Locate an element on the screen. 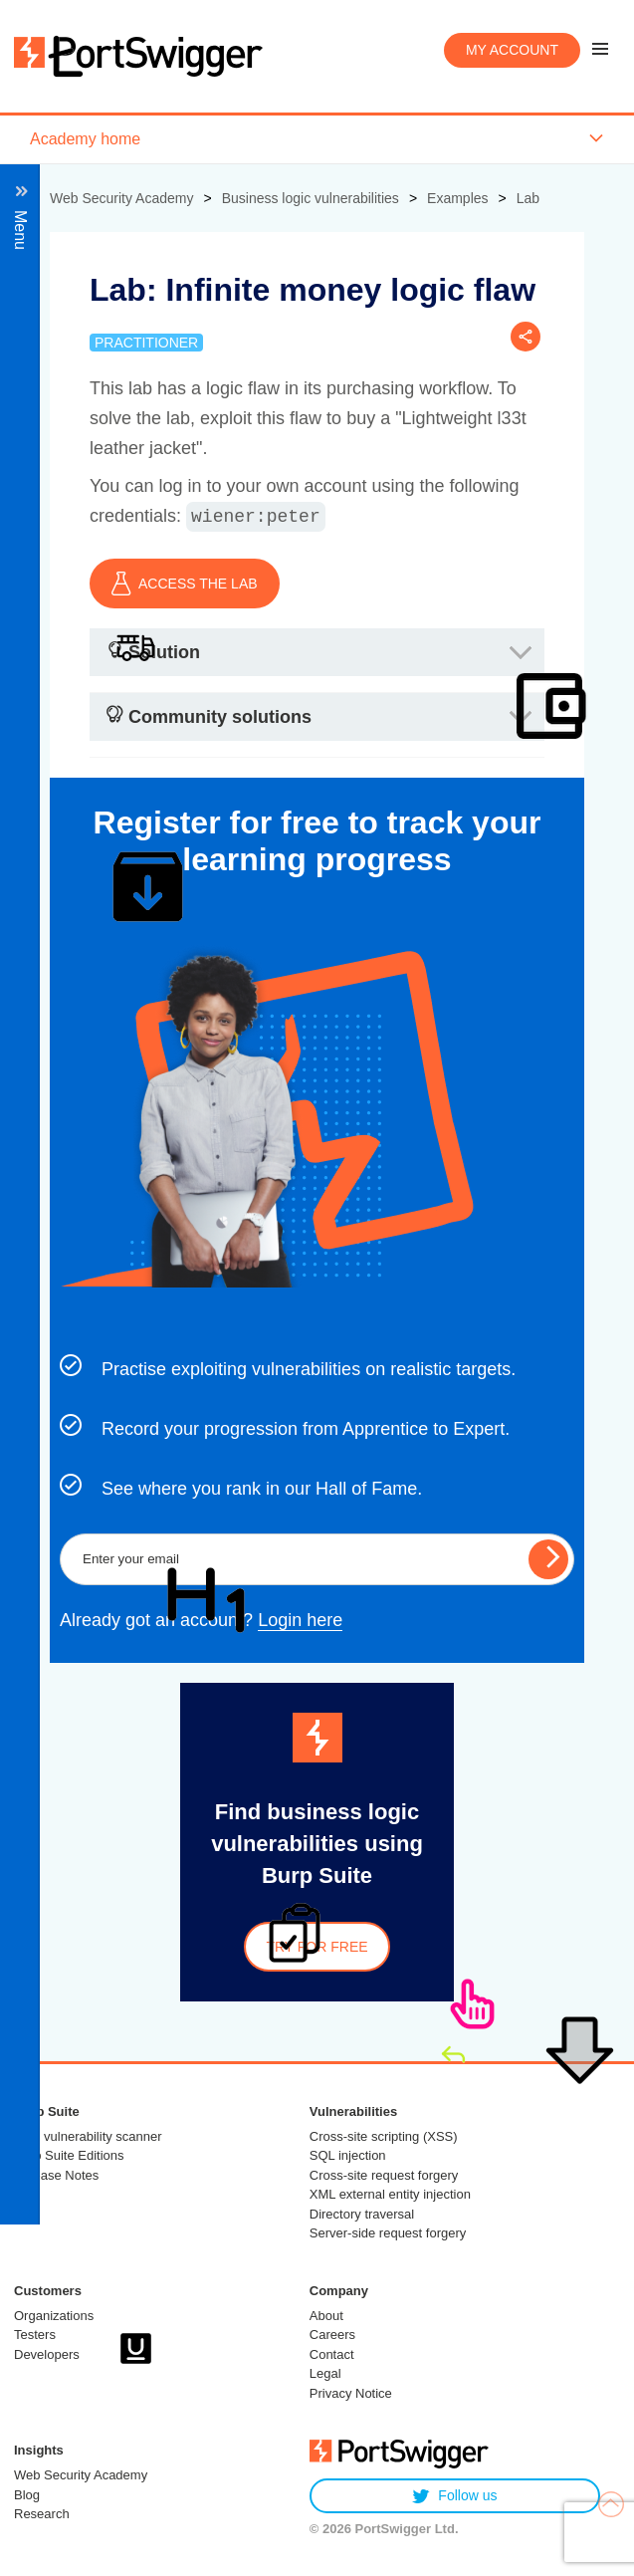  tap or click to select is located at coordinates (472, 2003).